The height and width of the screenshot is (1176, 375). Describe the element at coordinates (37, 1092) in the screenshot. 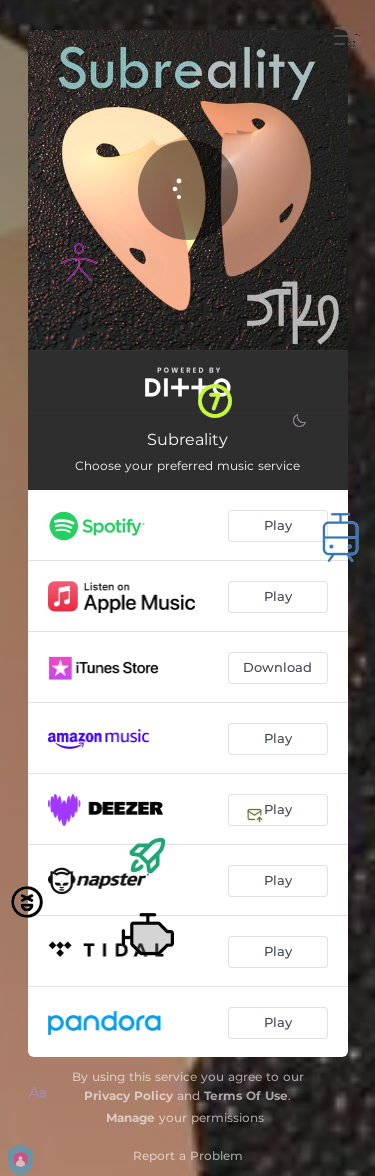

I see `adjust font or text size settings` at that location.